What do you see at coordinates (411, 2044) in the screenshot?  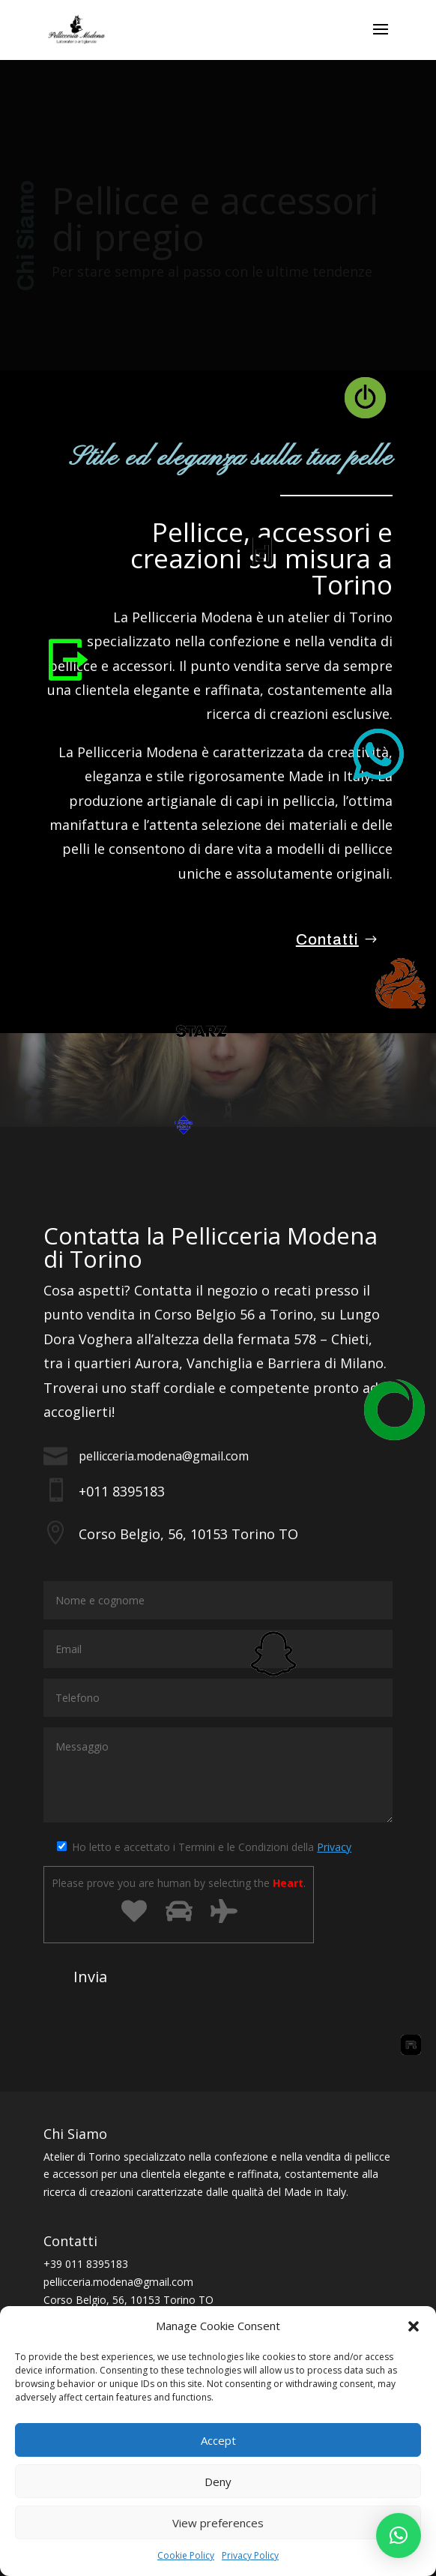 I see `open the rarible NFT marketplace app` at bounding box center [411, 2044].